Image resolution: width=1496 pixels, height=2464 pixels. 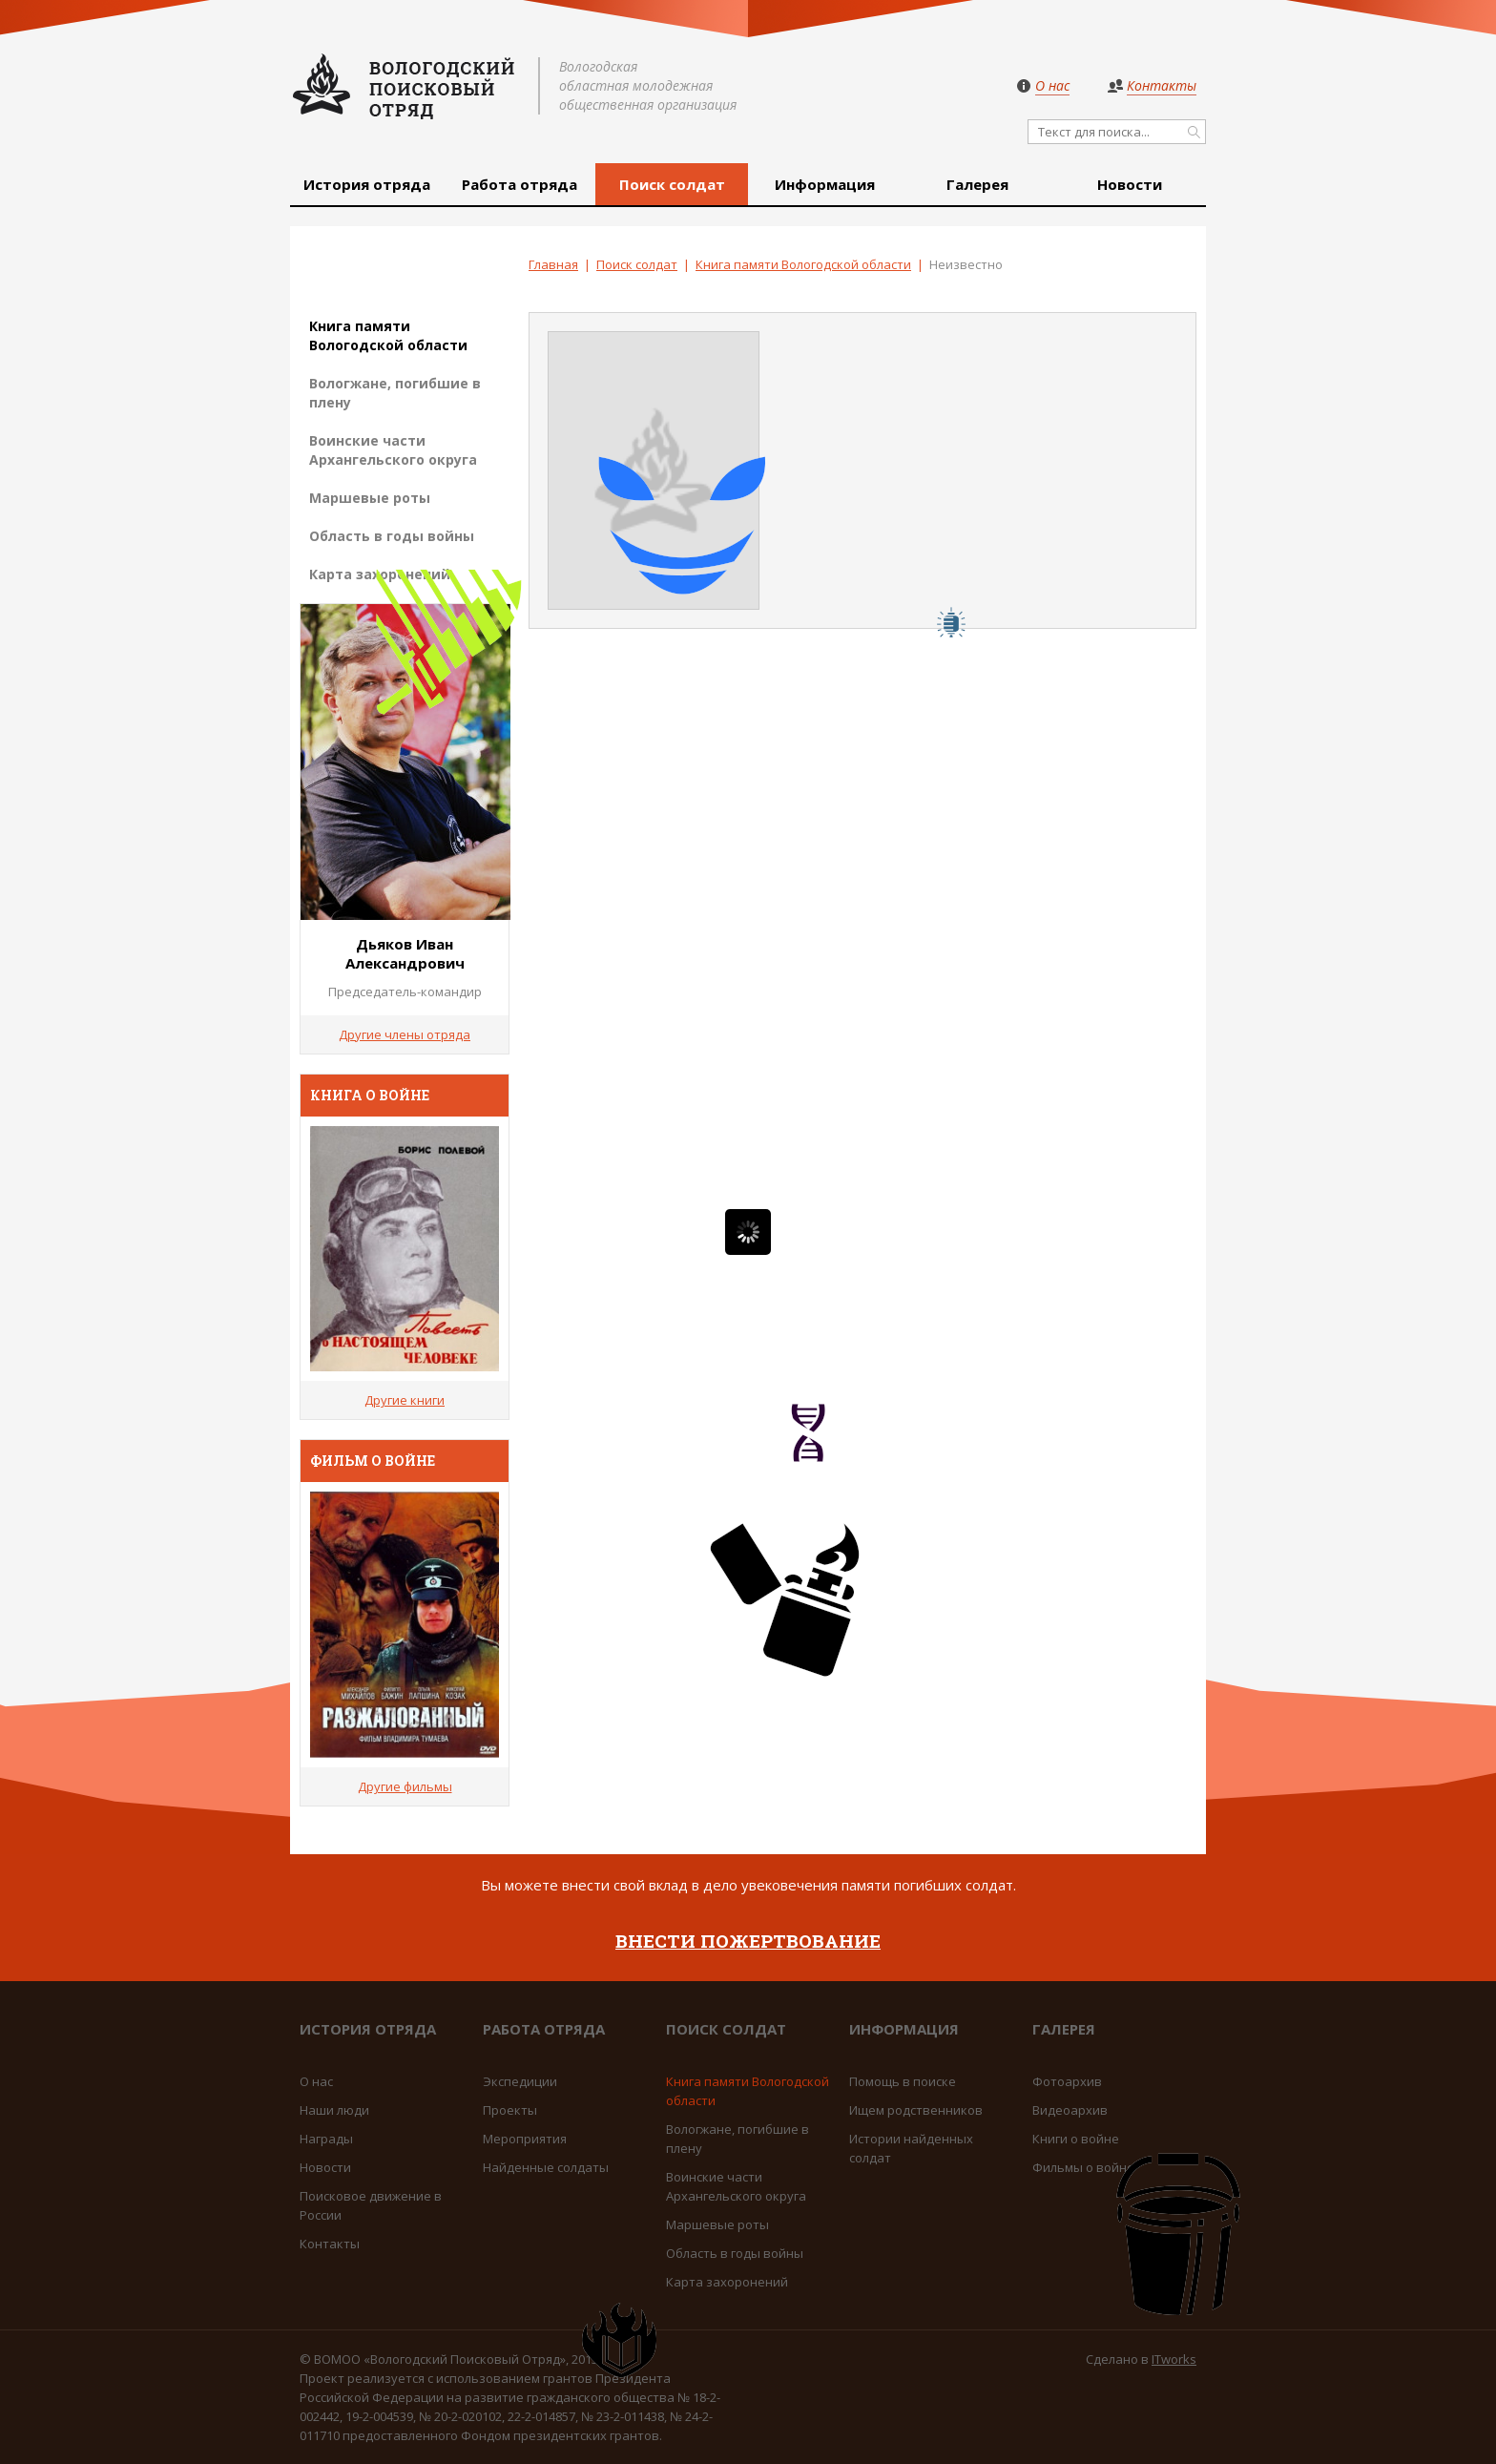 What do you see at coordinates (1178, 2229) in the screenshot?
I see `empty inventory slot or container` at bounding box center [1178, 2229].